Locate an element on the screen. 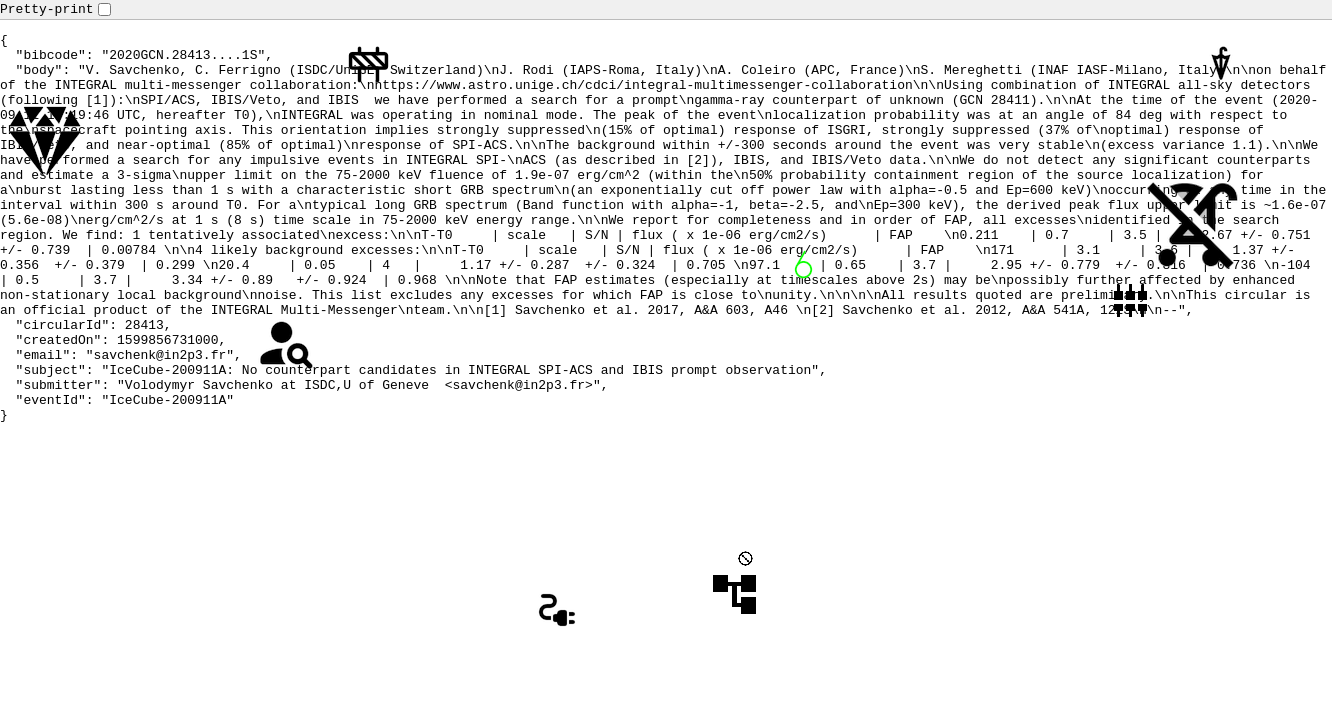 The width and height of the screenshot is (1332, 720). view account hierarchy or organizational structure is located at coordinates (734, 594).